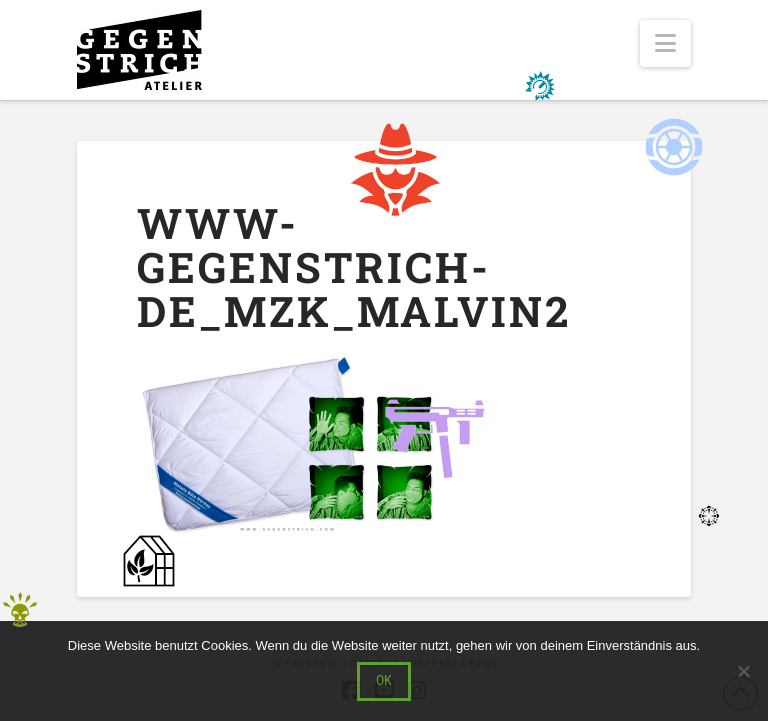 Image resolution: width=768 pixels, height=721 pixels. What do you see at coordinates (709, 516) in the screenshot?
I see `represents a lamprey or parasitic creature in a game` at bounding box center [709, 516].